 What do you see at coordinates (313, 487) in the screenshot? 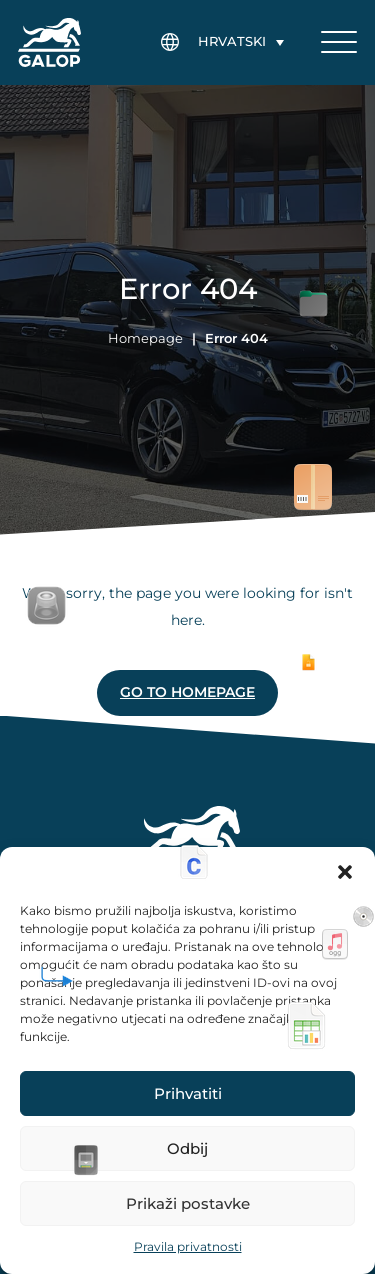
I see `a compressed archive or package file` at bounding box center [313, 487].